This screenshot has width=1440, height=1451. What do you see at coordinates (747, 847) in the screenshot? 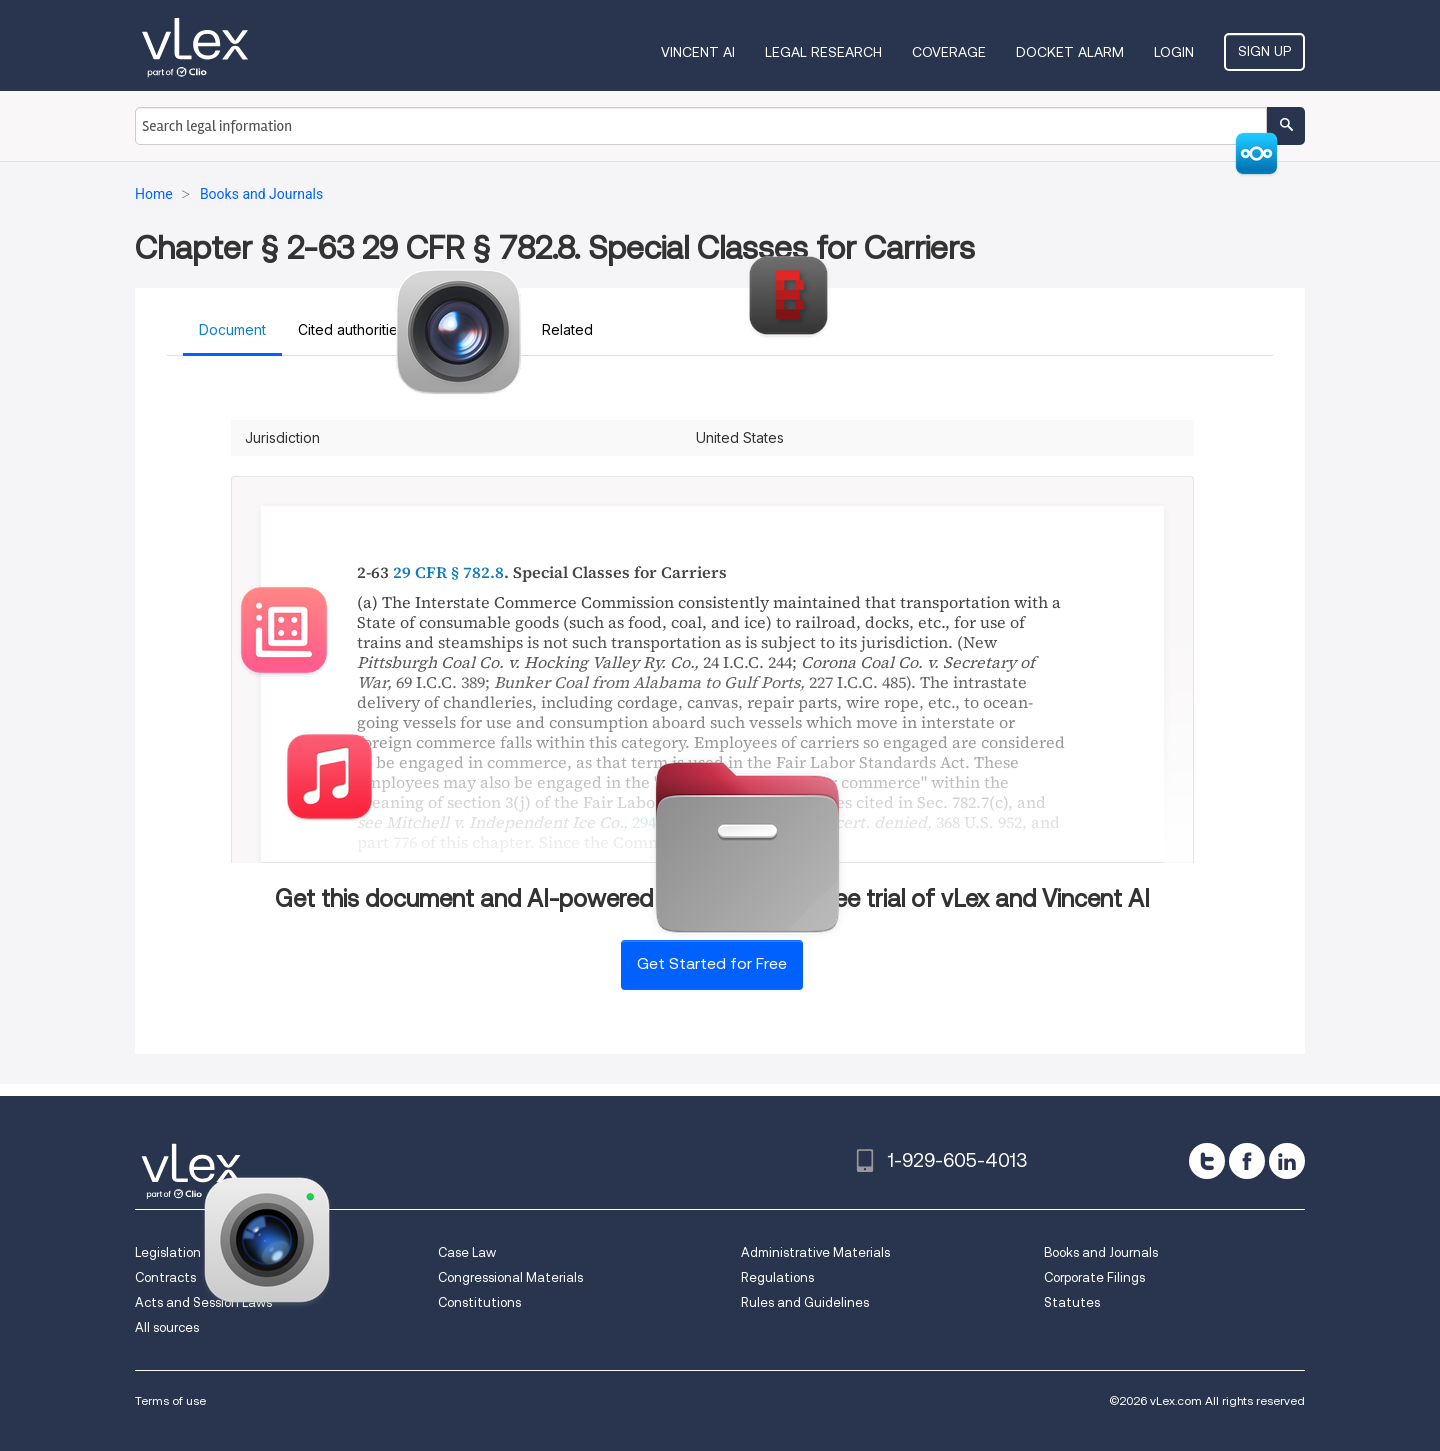
I see `open the file manager application` at bounding box center [747, 847].